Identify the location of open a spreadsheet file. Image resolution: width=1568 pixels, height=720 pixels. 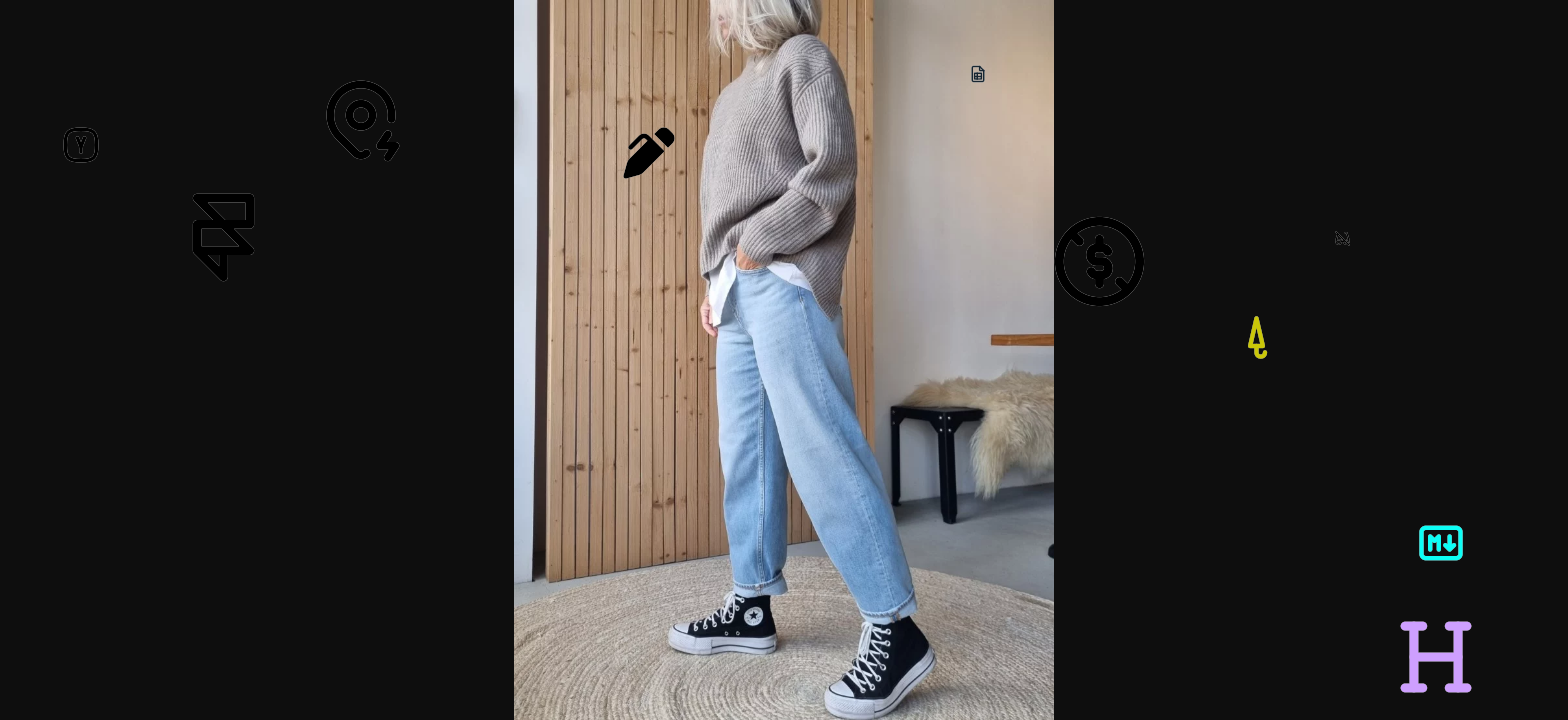
(978, 74).